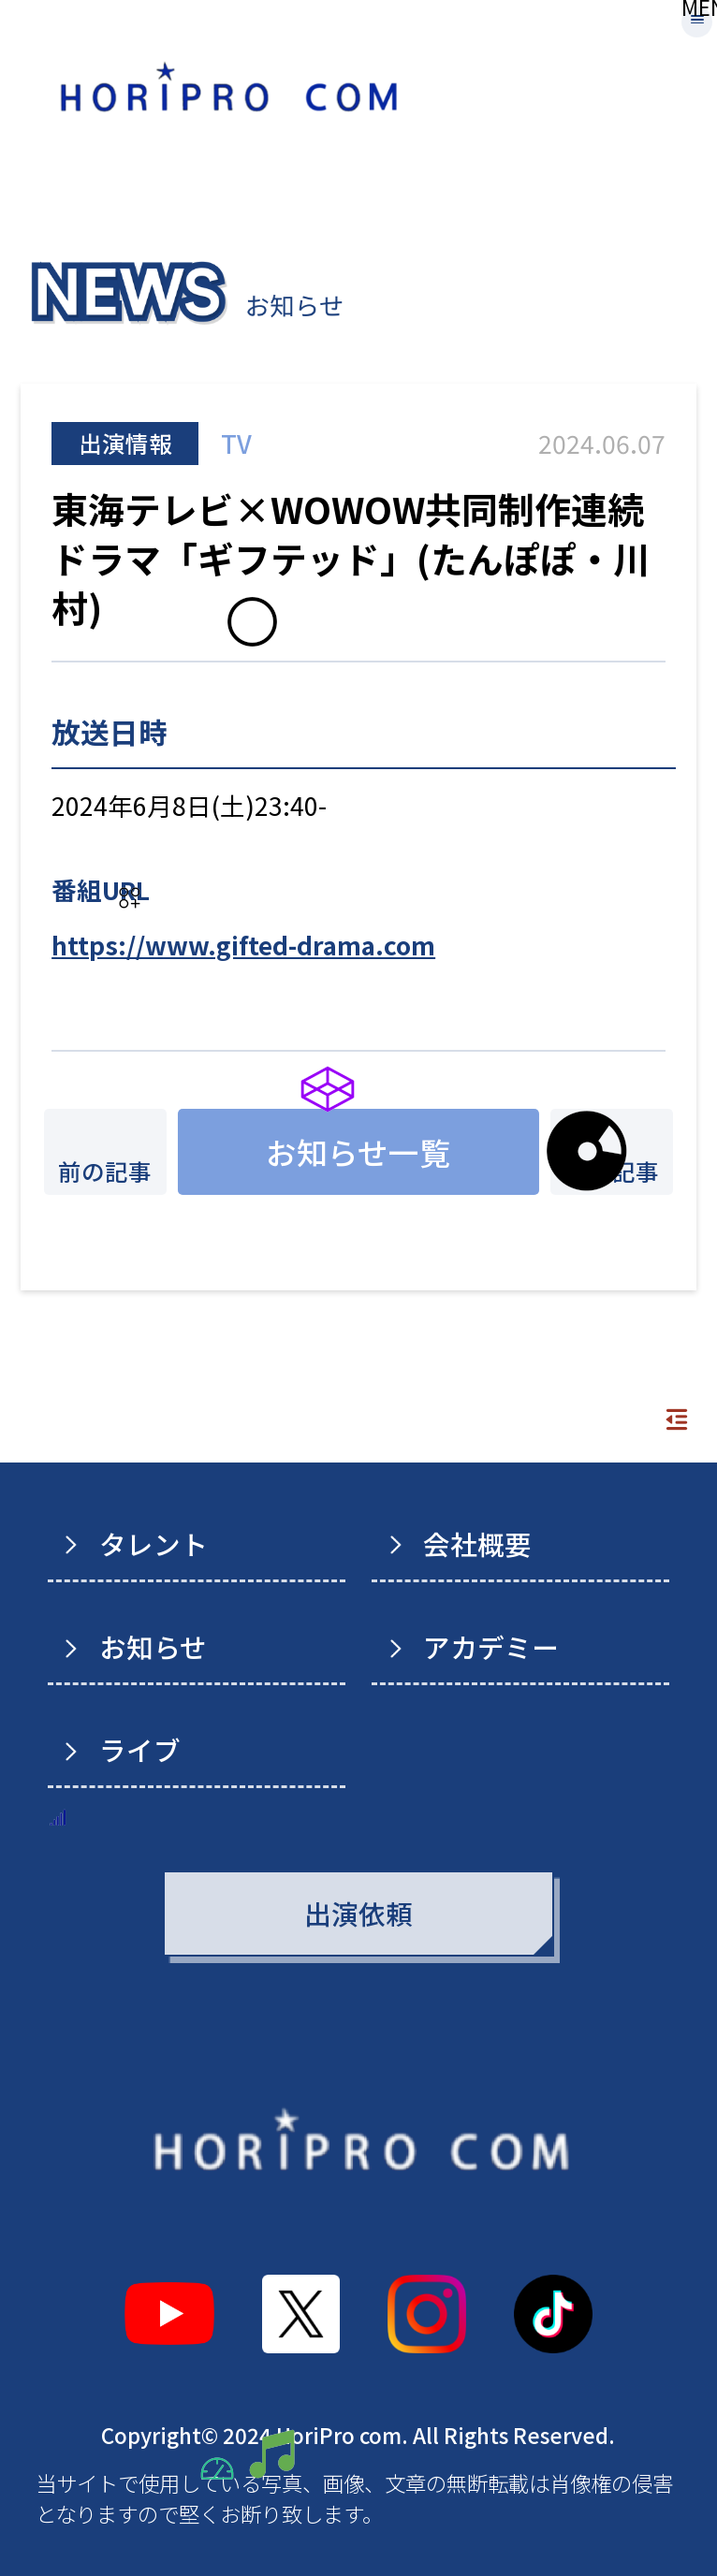  What do you see at coordinates (217, 2470) in the screenshot?
I see `view performance or speed metrics` at bounding box center [217, 2470].